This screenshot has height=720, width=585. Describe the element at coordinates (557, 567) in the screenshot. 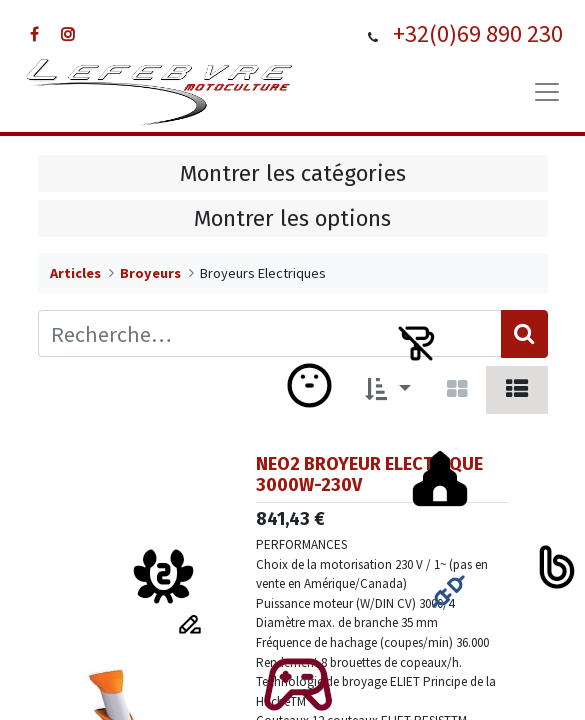

I see `bebo social network logo` at that location.